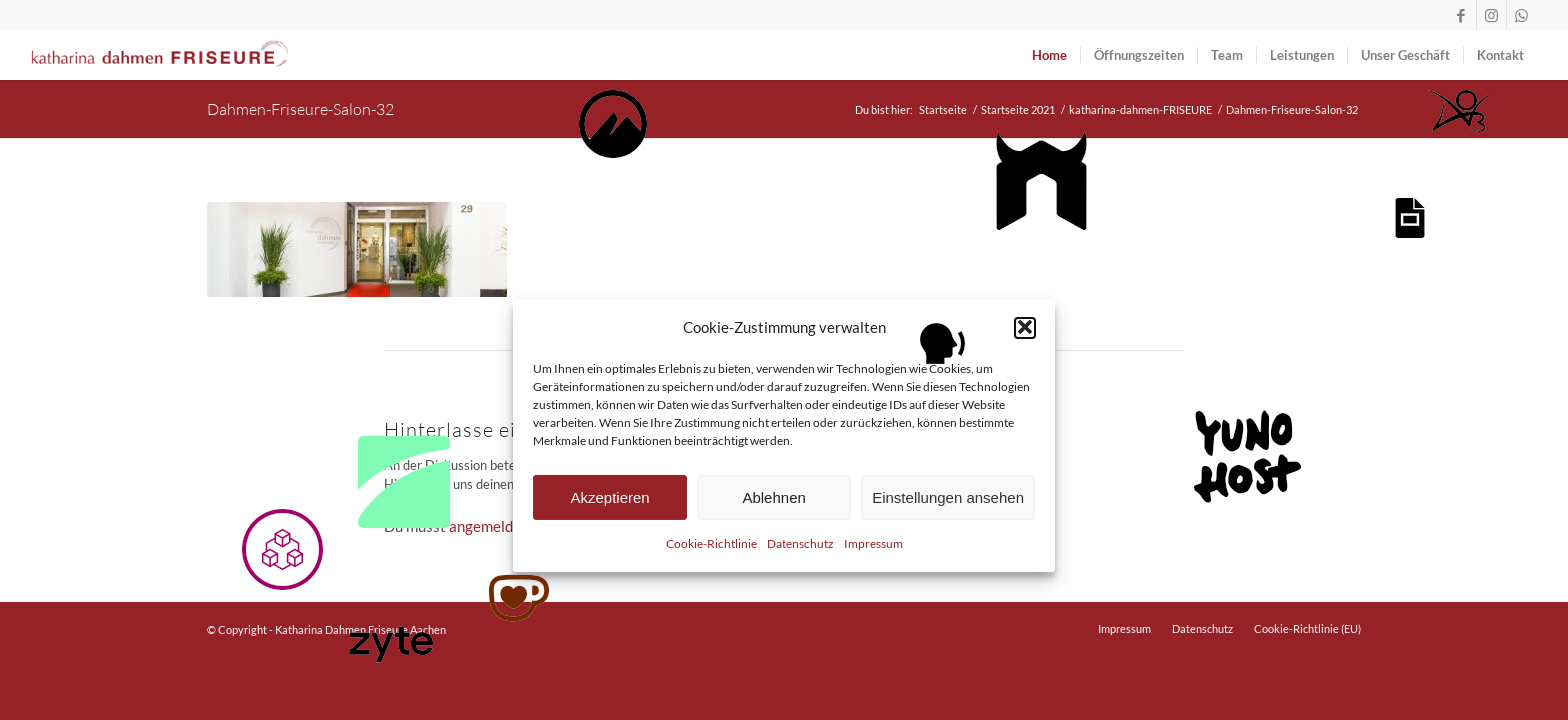 The height and width of the screenshot is (720, 1568). I want to click on open Google Slides, so click(1410, 218).